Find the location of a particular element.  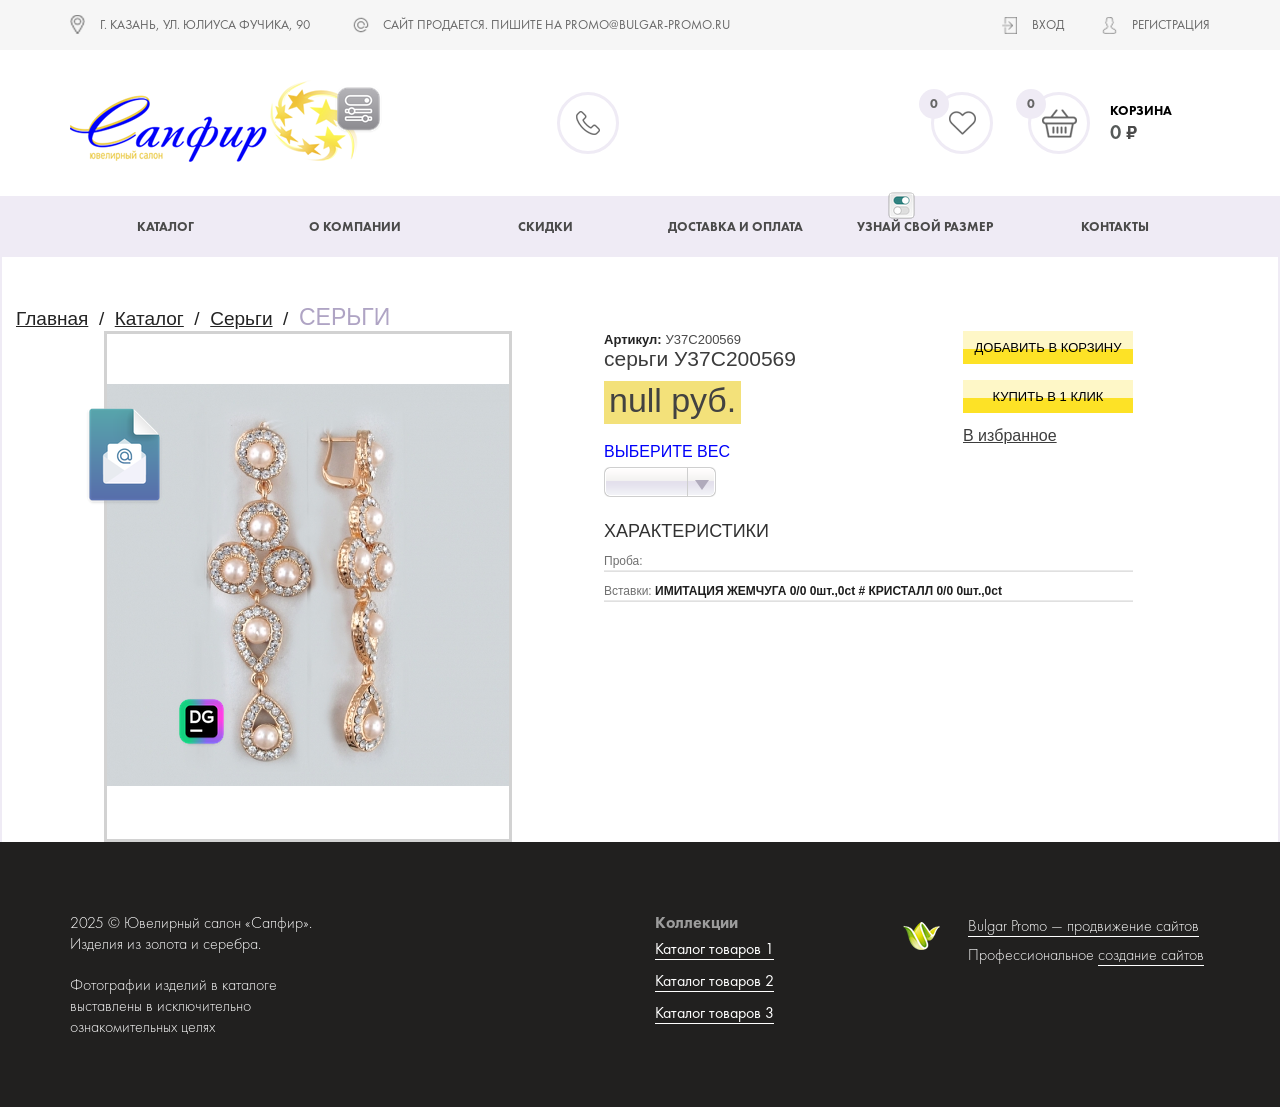

microsoft outlook email file is located at coordinates (124, 454).